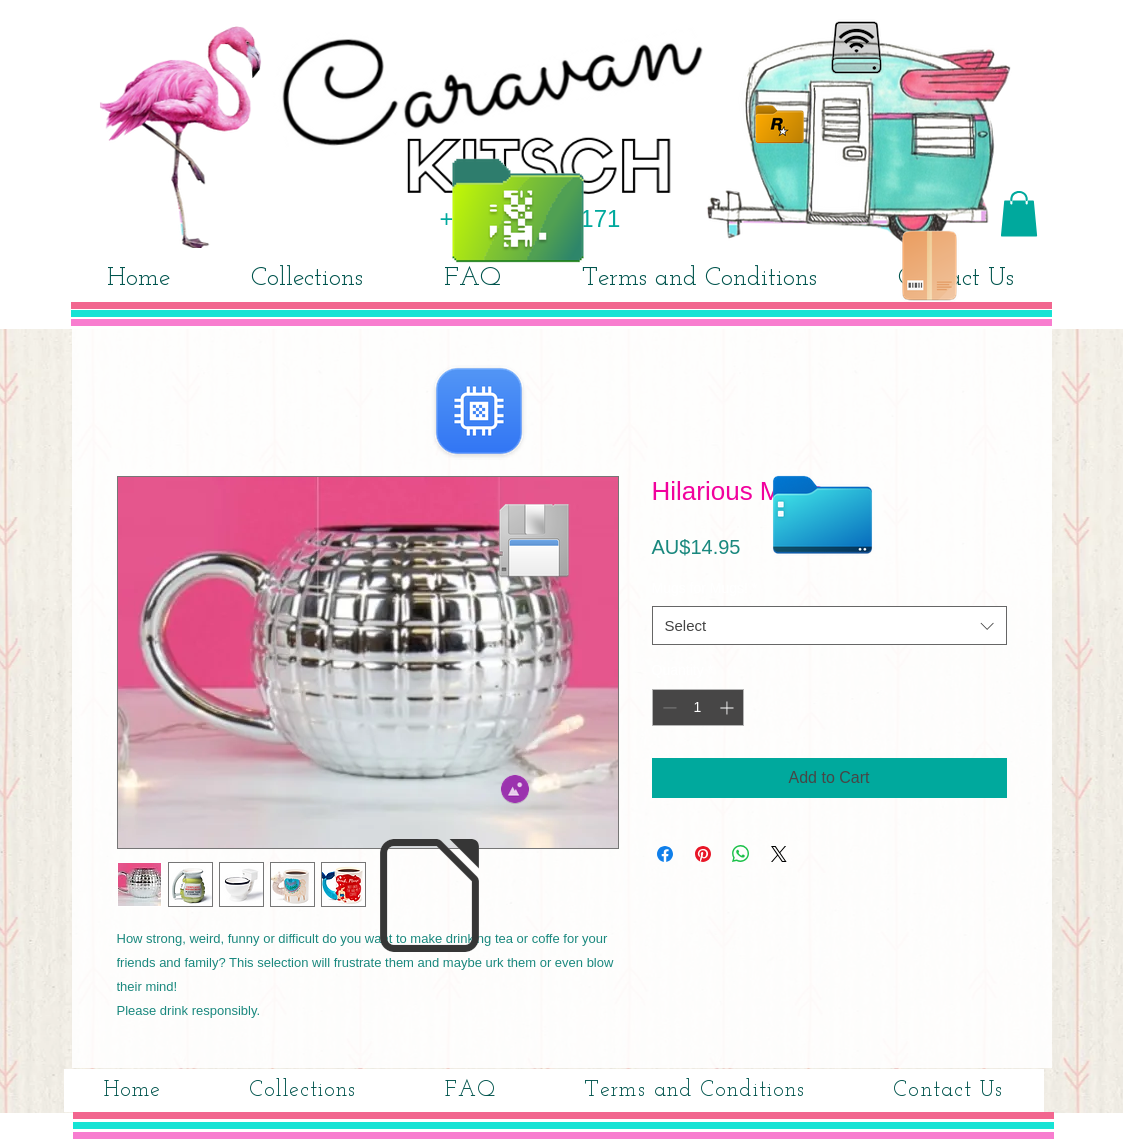  I want to click on access a wireless network drive, so click(856, 47).